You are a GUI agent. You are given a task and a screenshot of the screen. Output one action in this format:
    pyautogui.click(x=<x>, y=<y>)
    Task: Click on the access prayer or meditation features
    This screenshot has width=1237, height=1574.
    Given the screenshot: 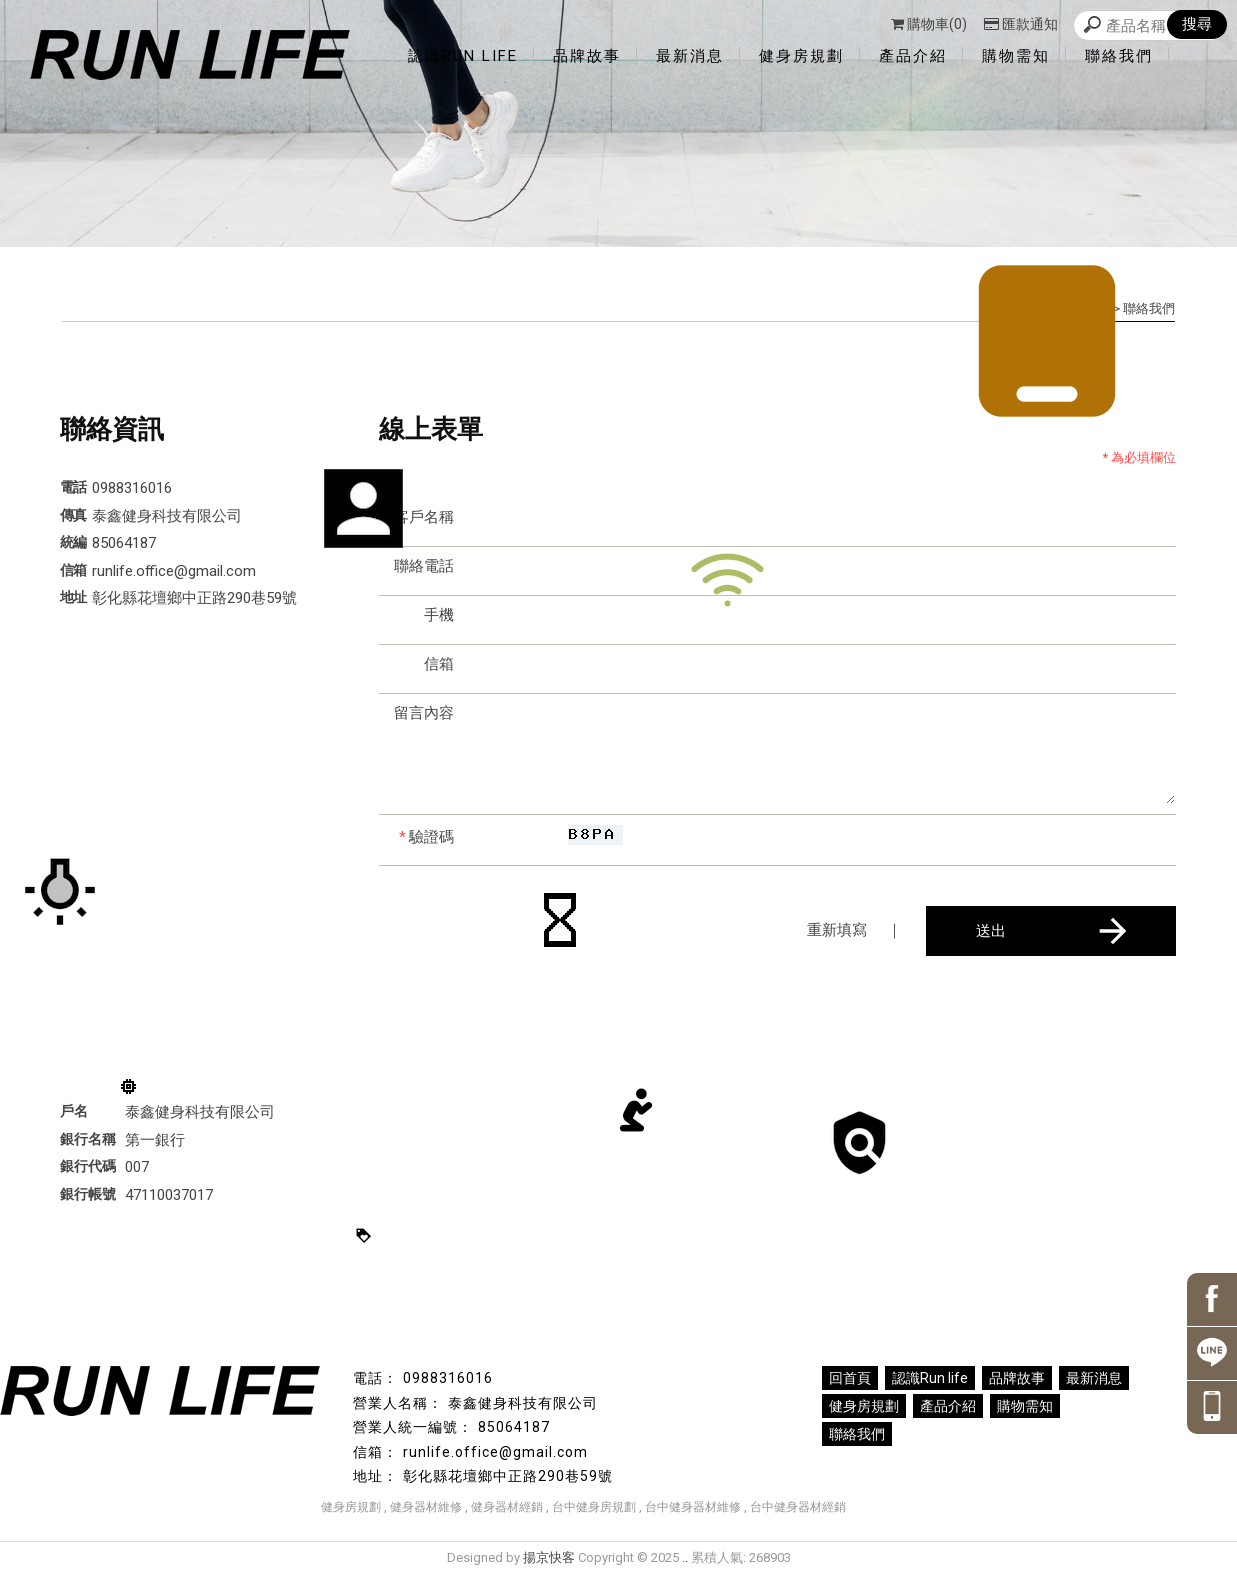 What is the action you would take?
    pyautogui.click(x=636, y=1110)
    